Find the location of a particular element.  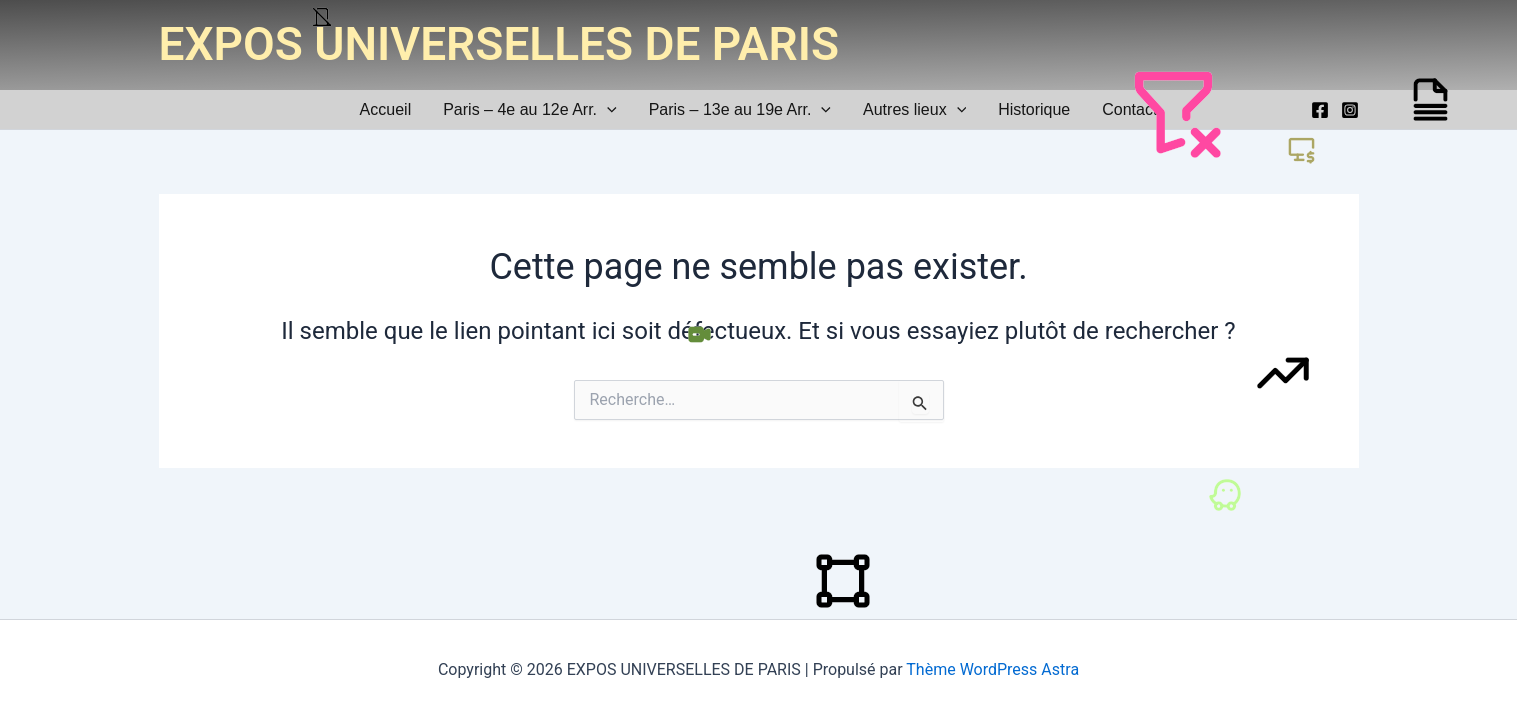

view trending or popular content is located at coordinates (1283, 373).